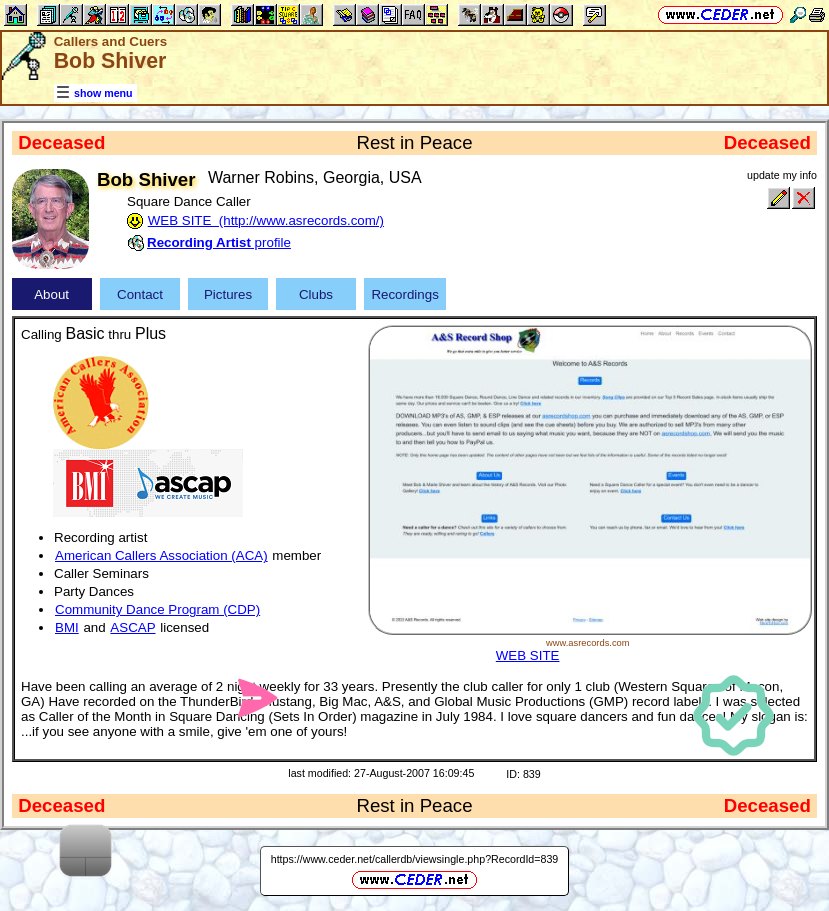 Image resolution: width=829 pixels, height=911 pixels. Describe the element at coordinates (733, 715) in the screenshot. I see `indicates verified or authenticated status` at that location.